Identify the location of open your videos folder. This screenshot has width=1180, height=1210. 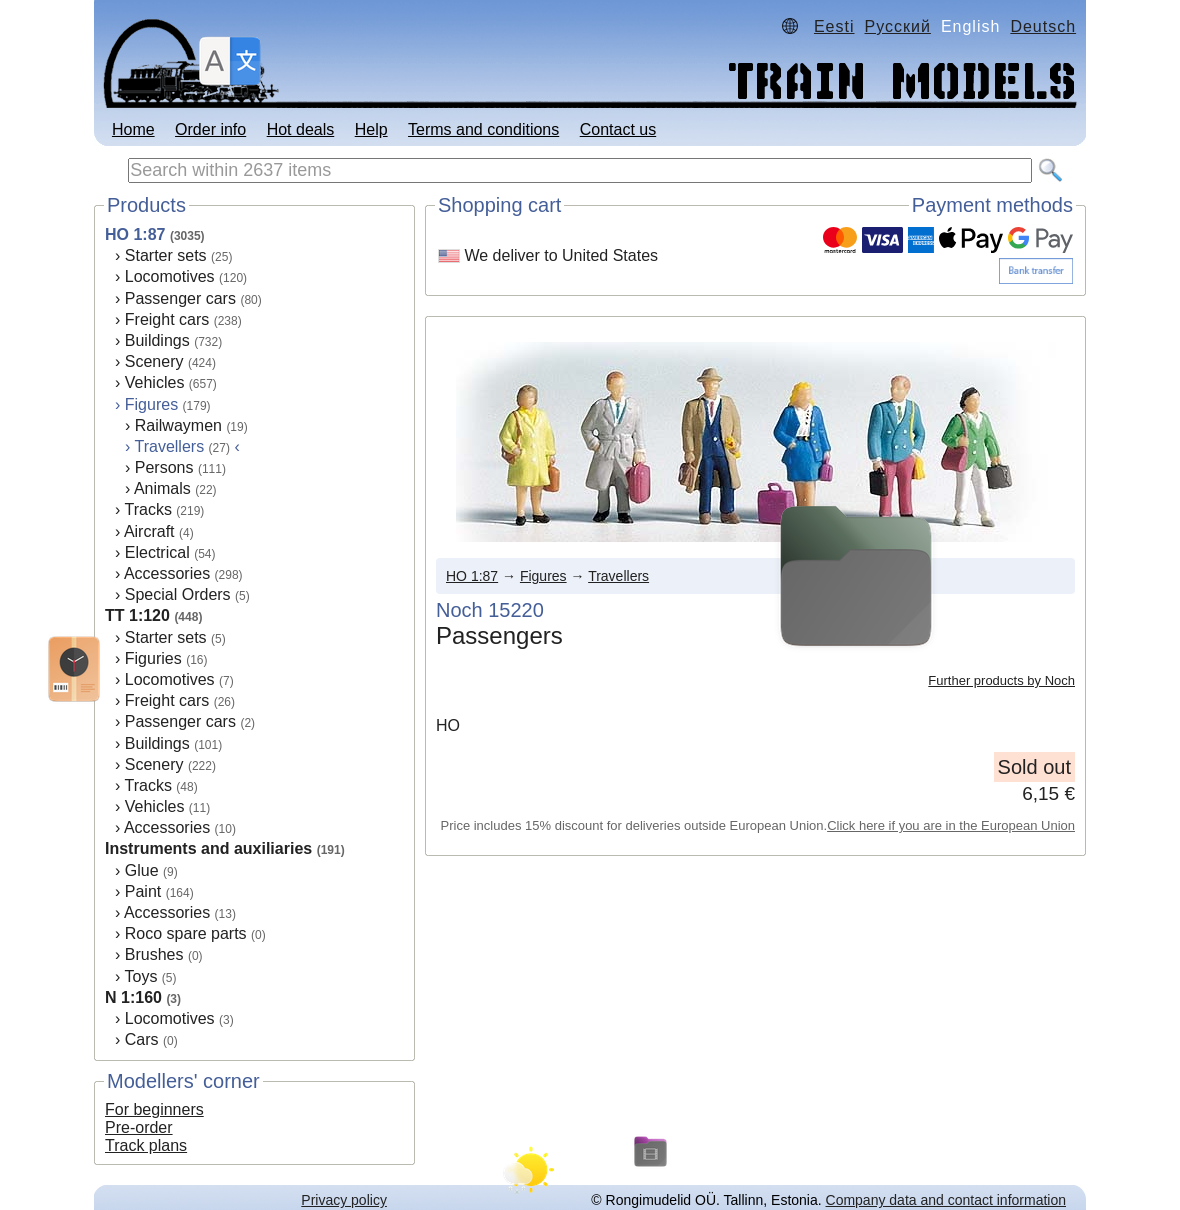
(650, 1151).